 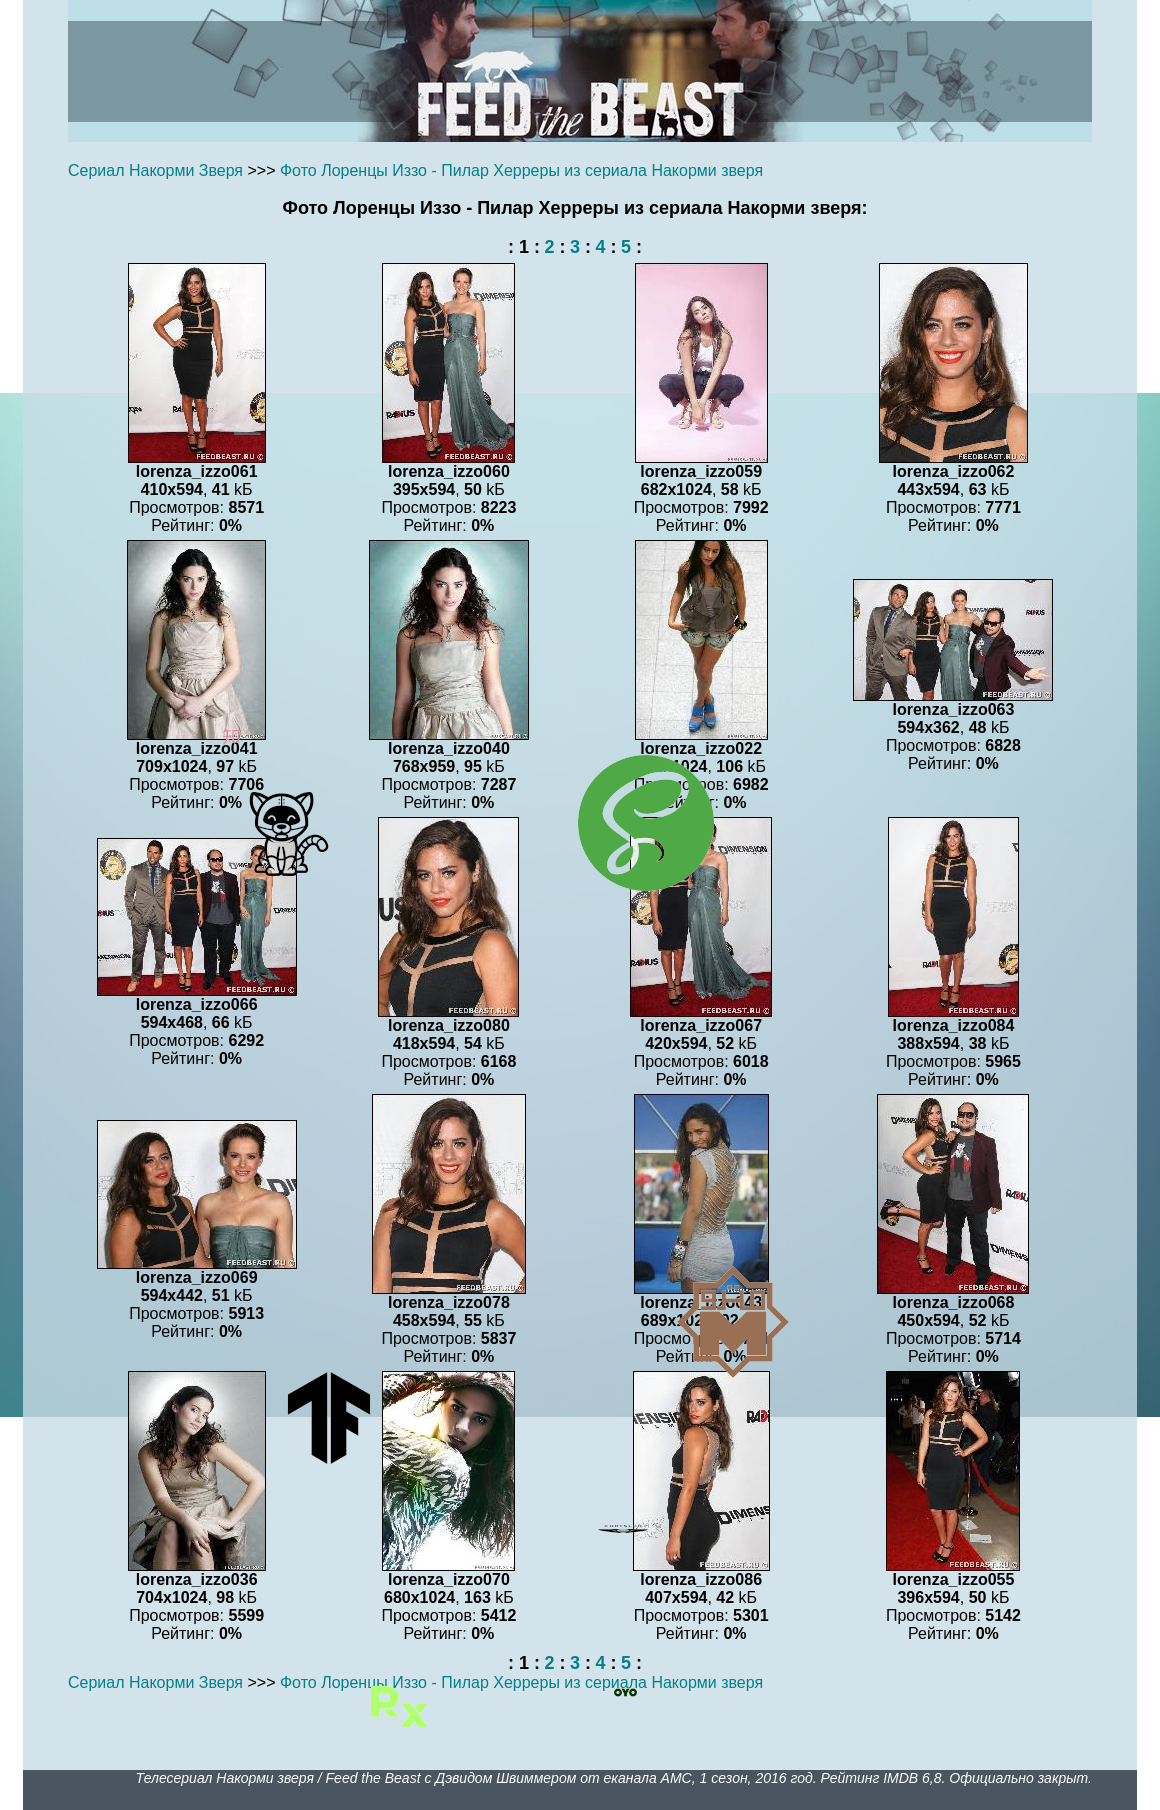 What do you see at coordinates (646, 823) in the screenshot?
I see `sass css preprocessor logo` at bounding box center [646, 823].